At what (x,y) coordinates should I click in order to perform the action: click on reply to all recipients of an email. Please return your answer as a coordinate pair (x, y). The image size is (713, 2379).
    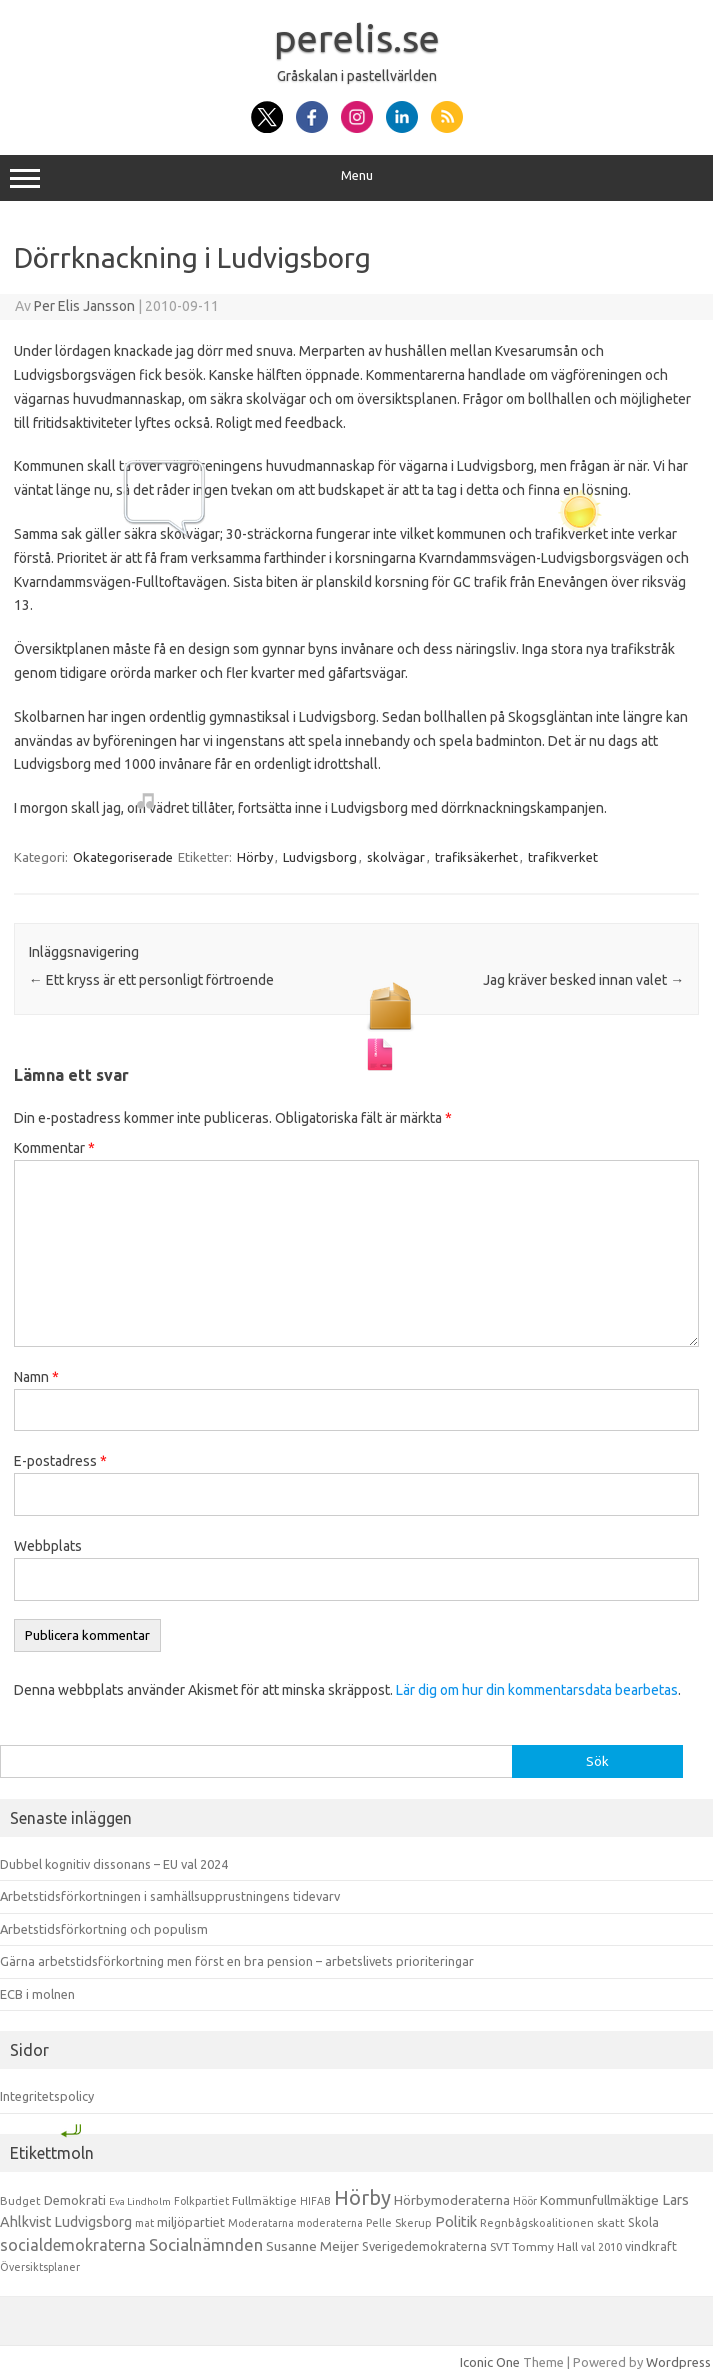
    Looking at the image, I should click on (70, 2129).